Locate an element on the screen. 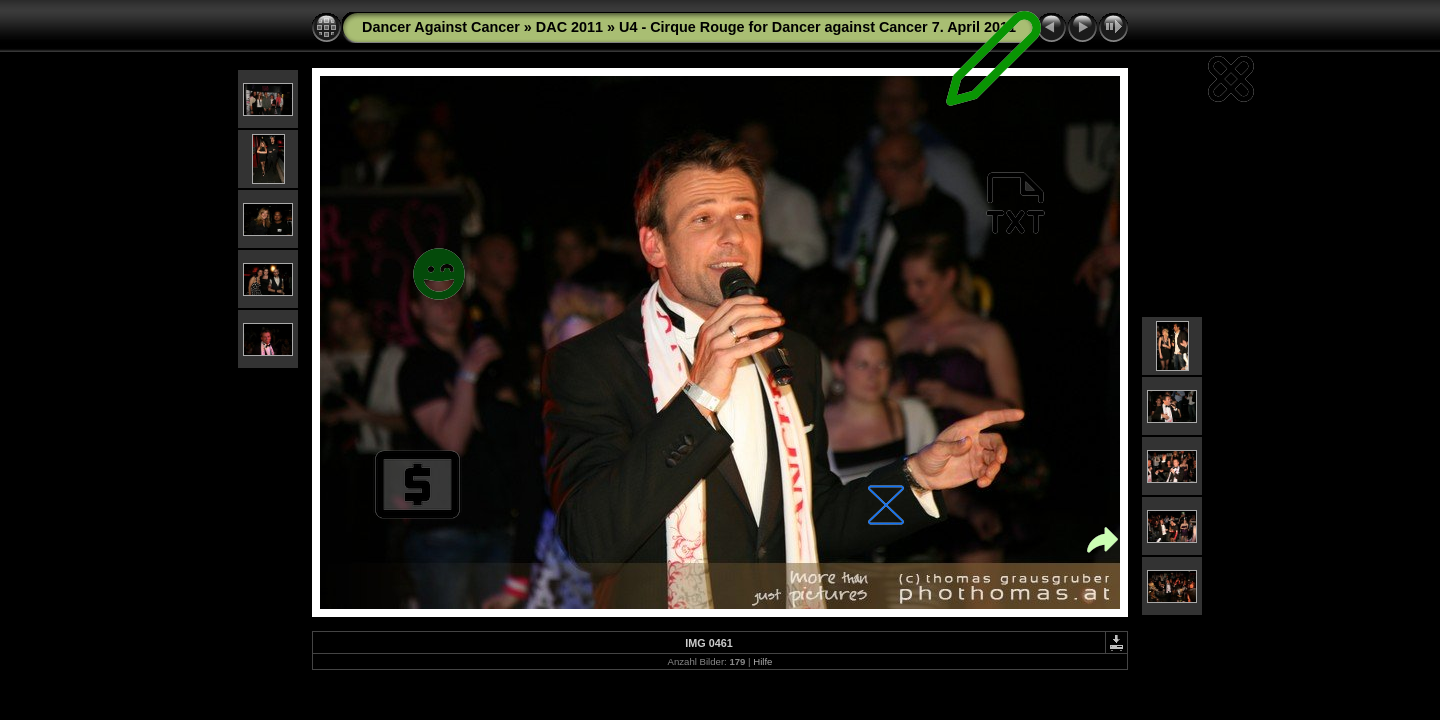 Image resolution: width=1440 pixels, height=720 pixels. indicates loading or processing in progress is located at coordinates (886, 505).